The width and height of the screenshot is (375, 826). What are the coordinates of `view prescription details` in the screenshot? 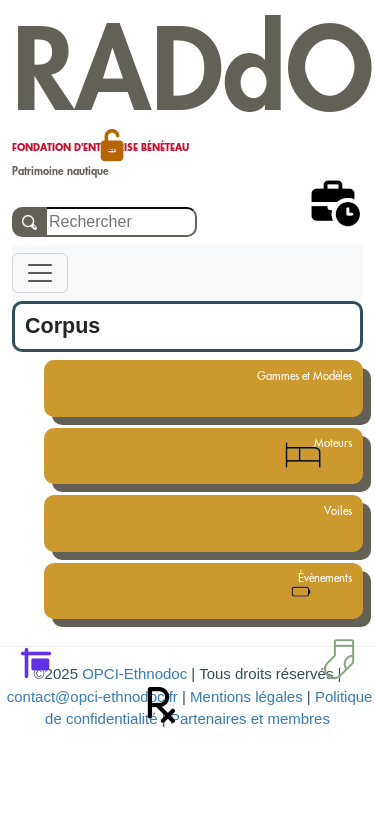 It's located at (160, 705).